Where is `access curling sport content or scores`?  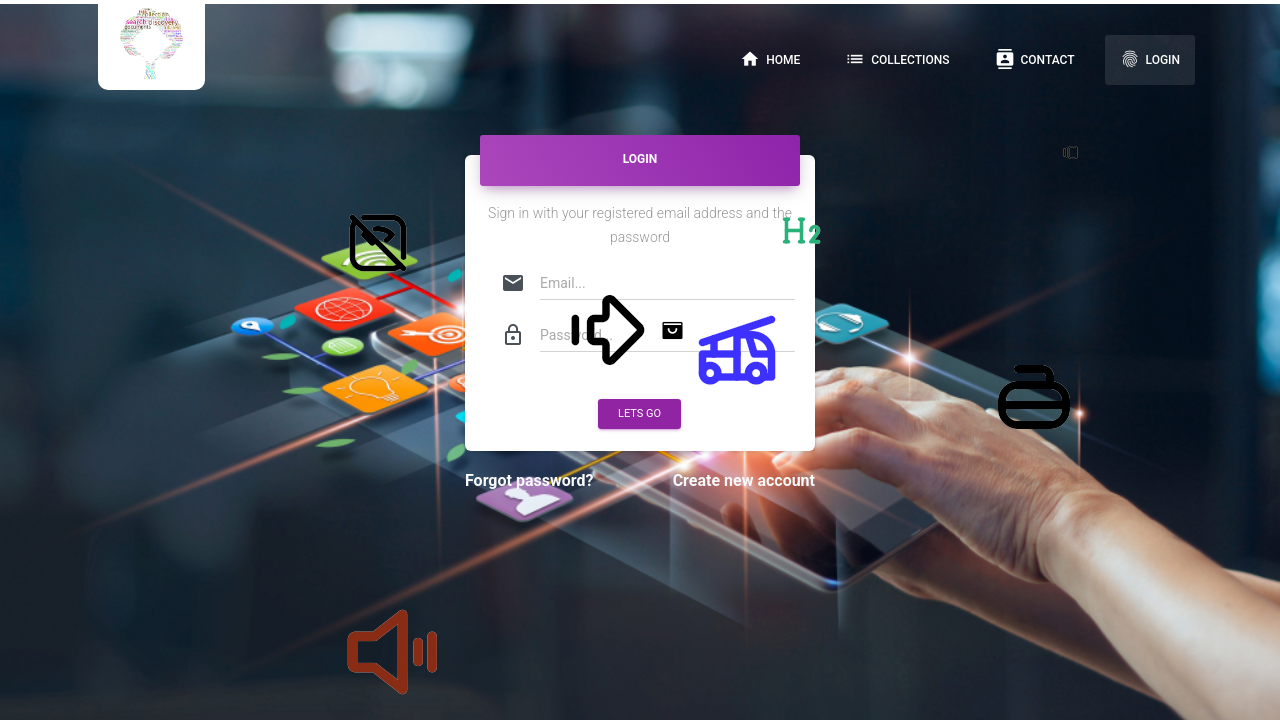
access curling sport content or scores is located at coordinates (1034, 397).